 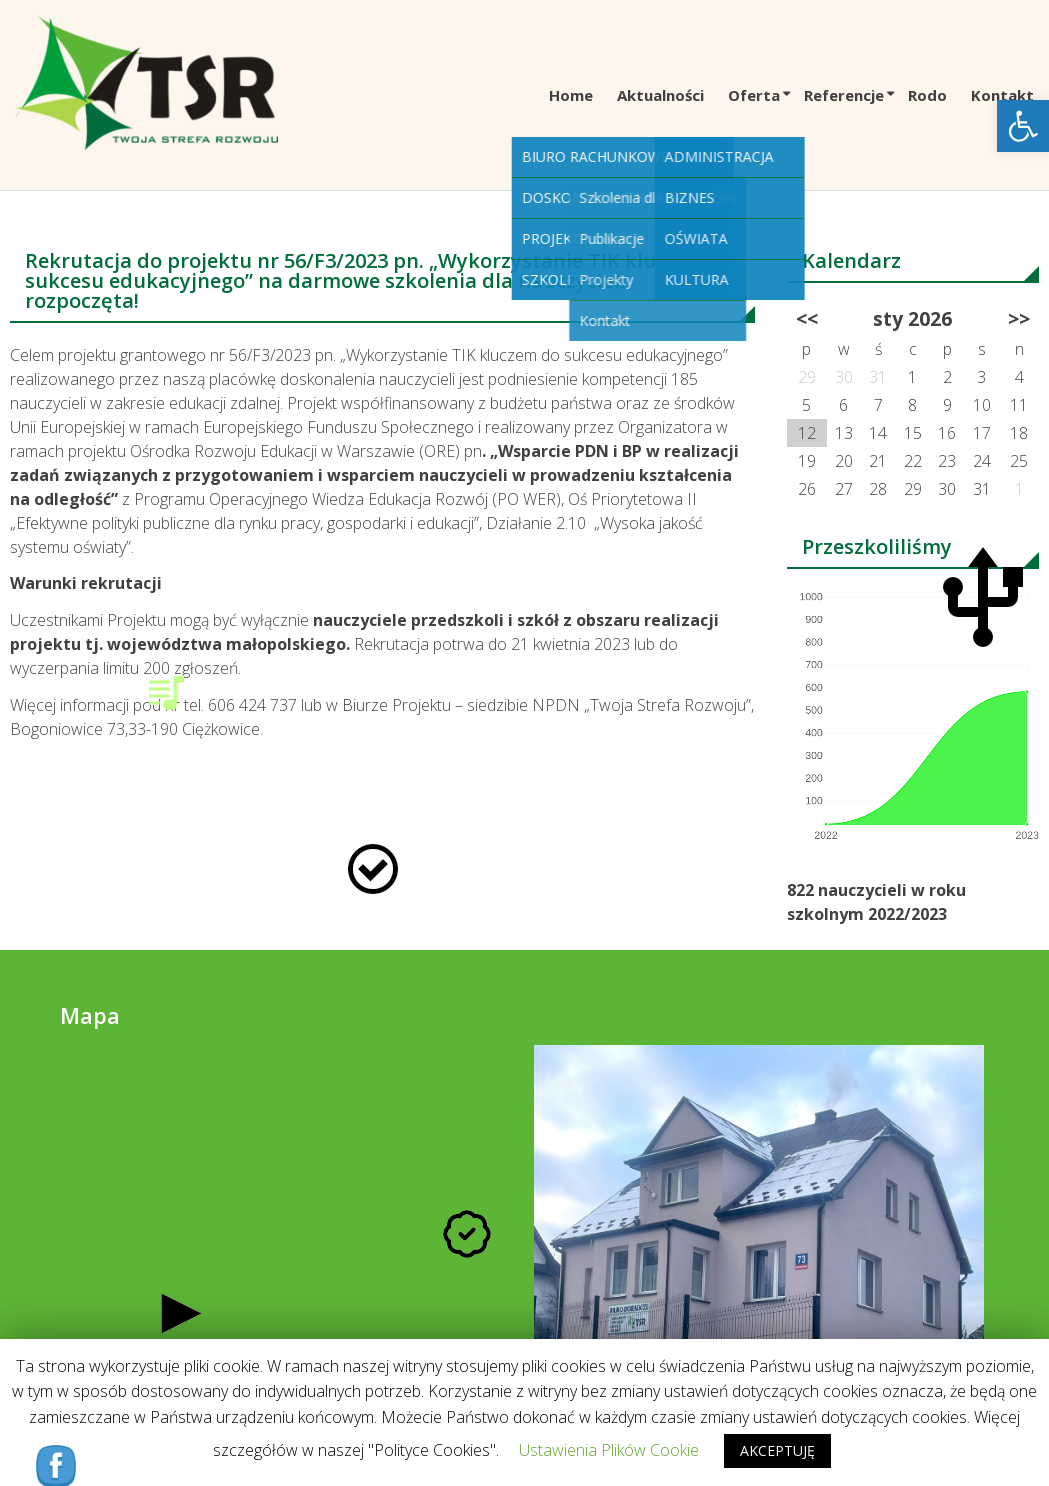 What do you see at coordinates (983, 597) in the screenshot?
I see `indicates USB connection available` at bounding box center [983, 597].